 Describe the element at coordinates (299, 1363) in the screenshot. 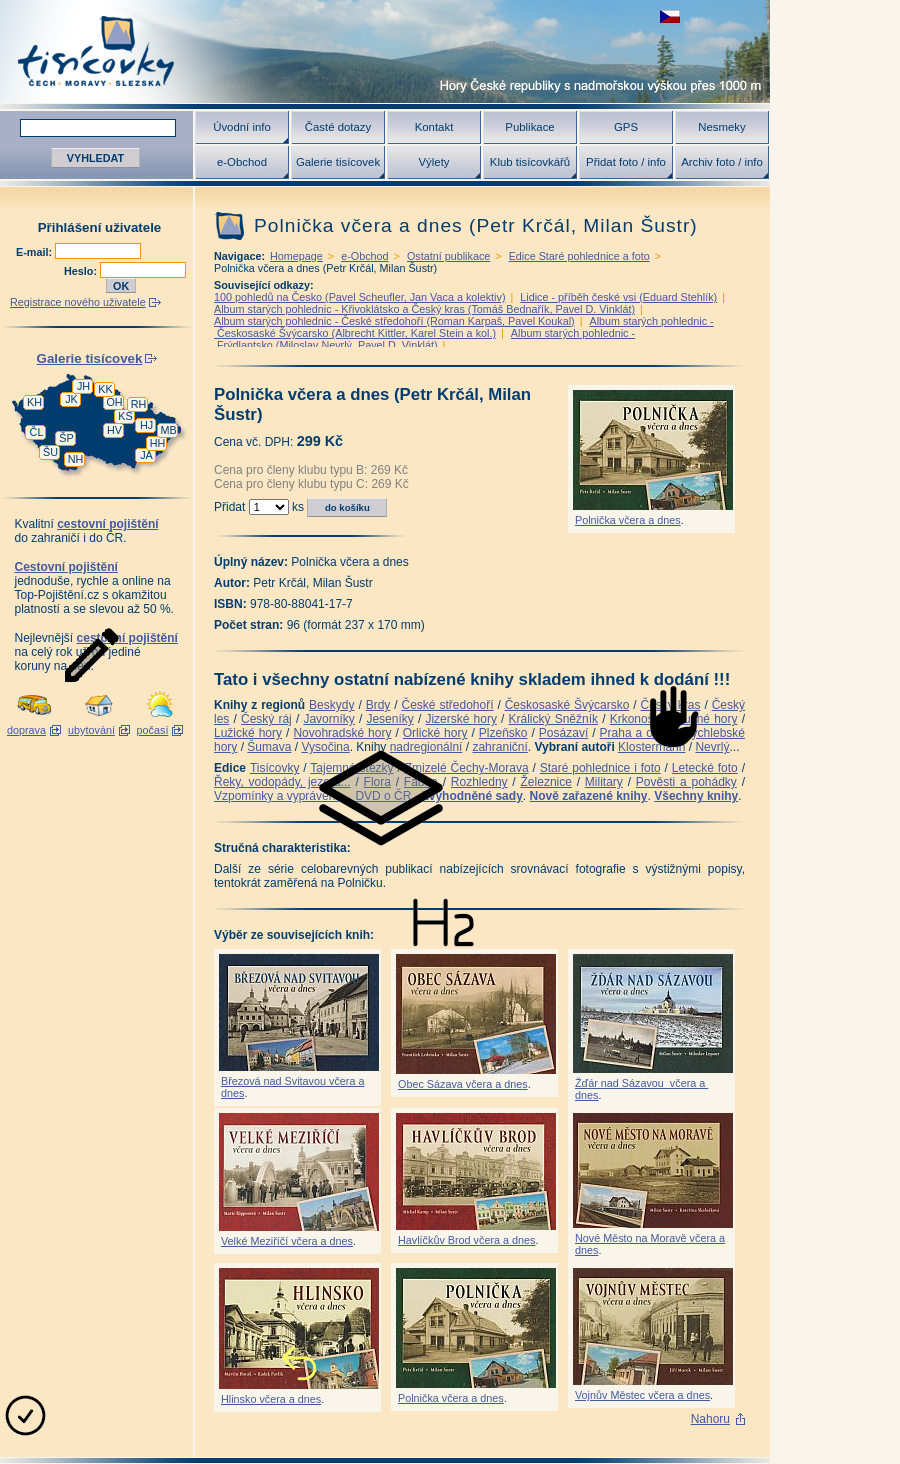

I see `undo the last action` at that location.